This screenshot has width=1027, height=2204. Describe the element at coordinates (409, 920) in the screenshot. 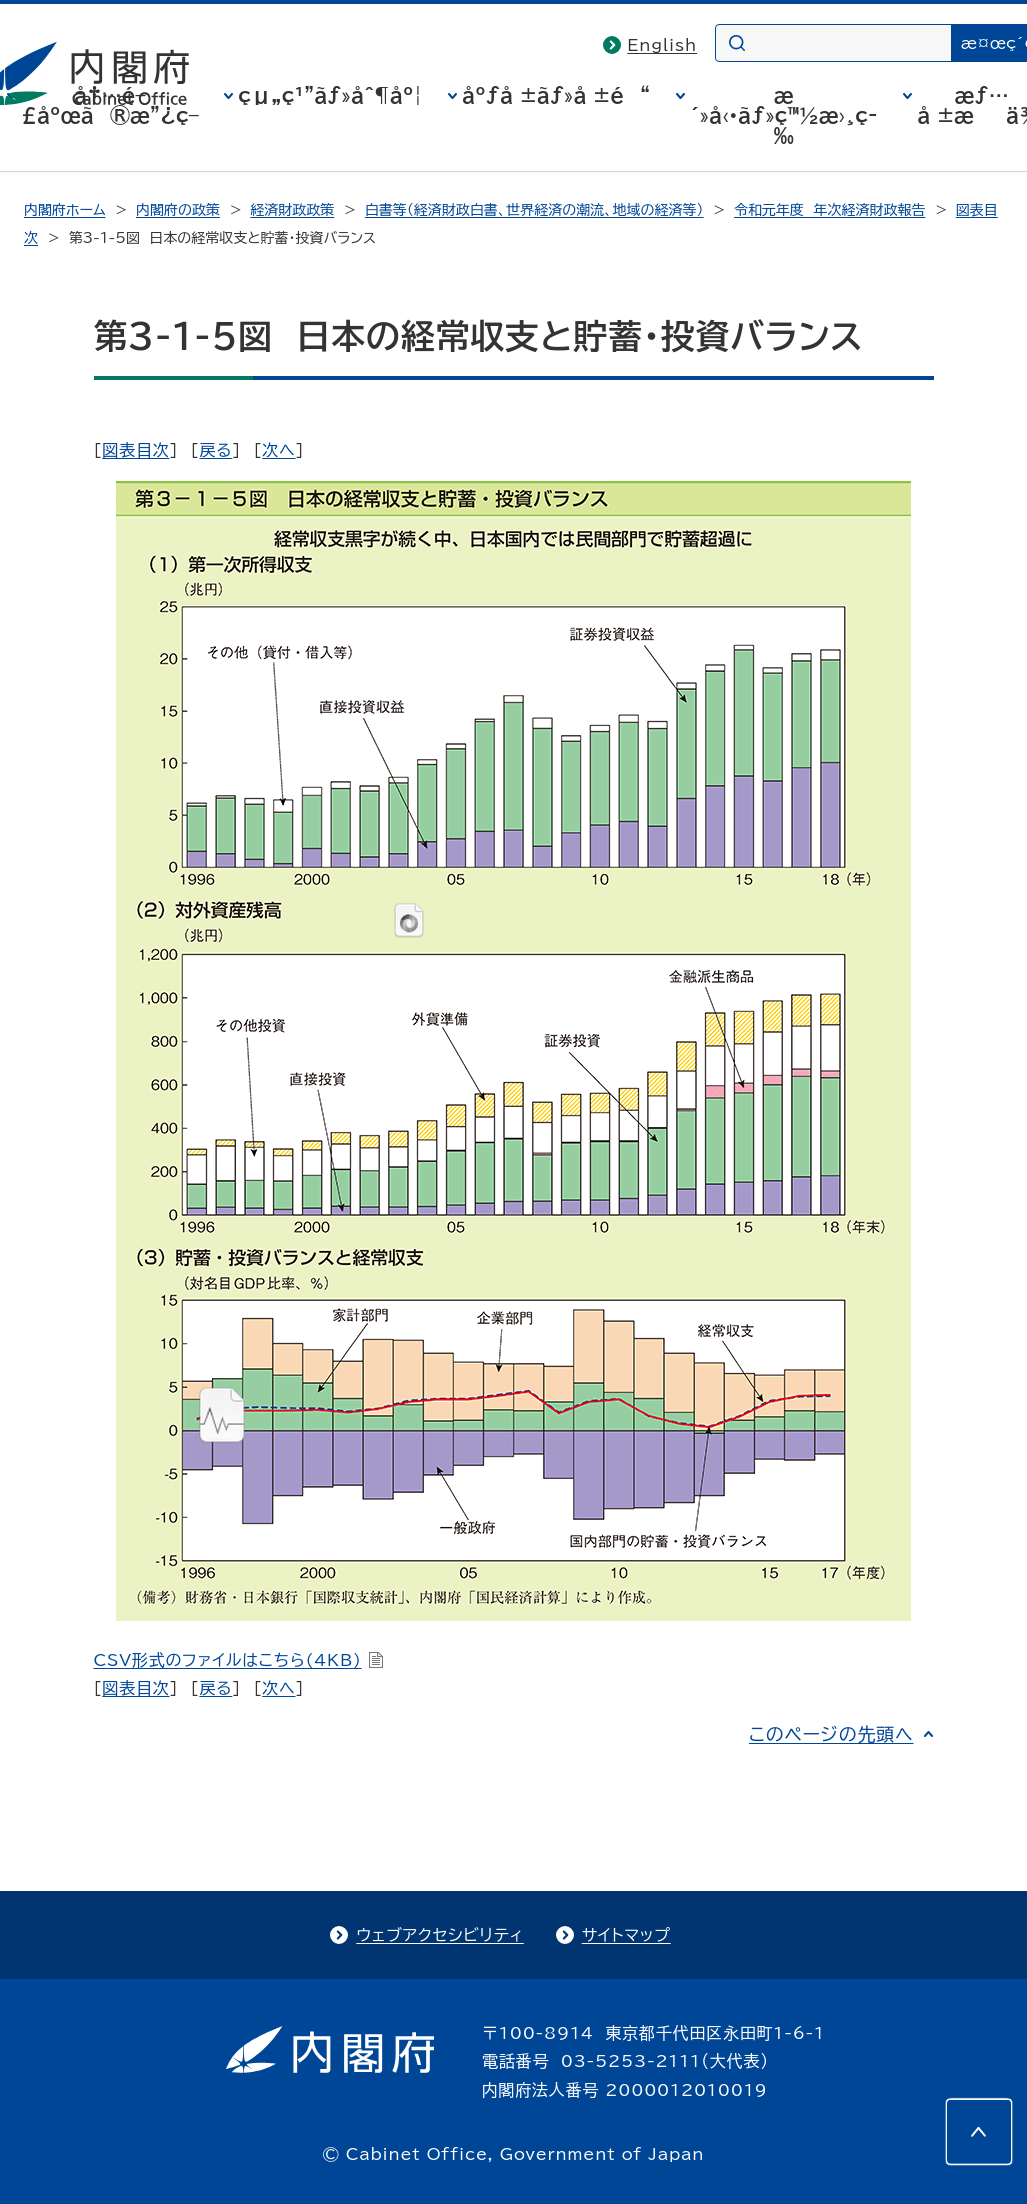

I see `indicates a JSON file type` at that location.